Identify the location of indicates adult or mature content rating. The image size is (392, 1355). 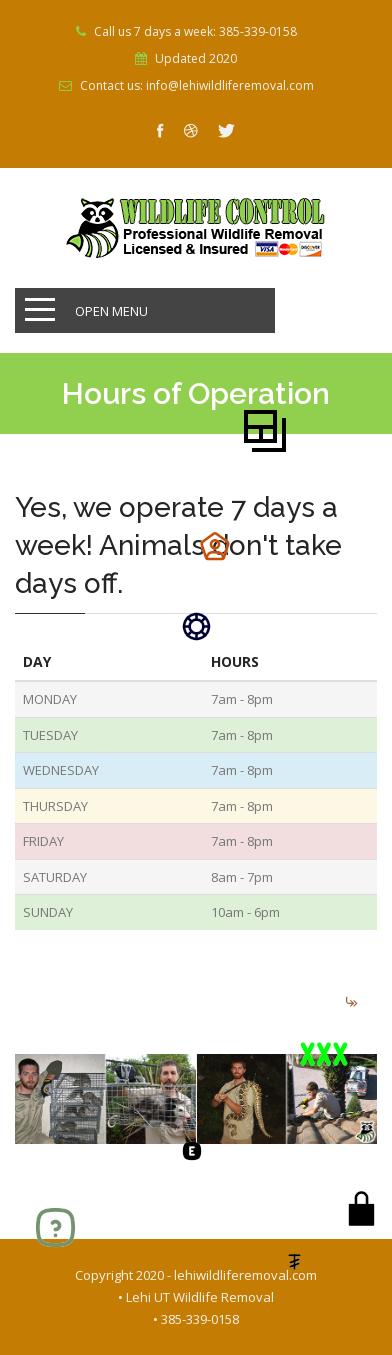
(324, 1054).